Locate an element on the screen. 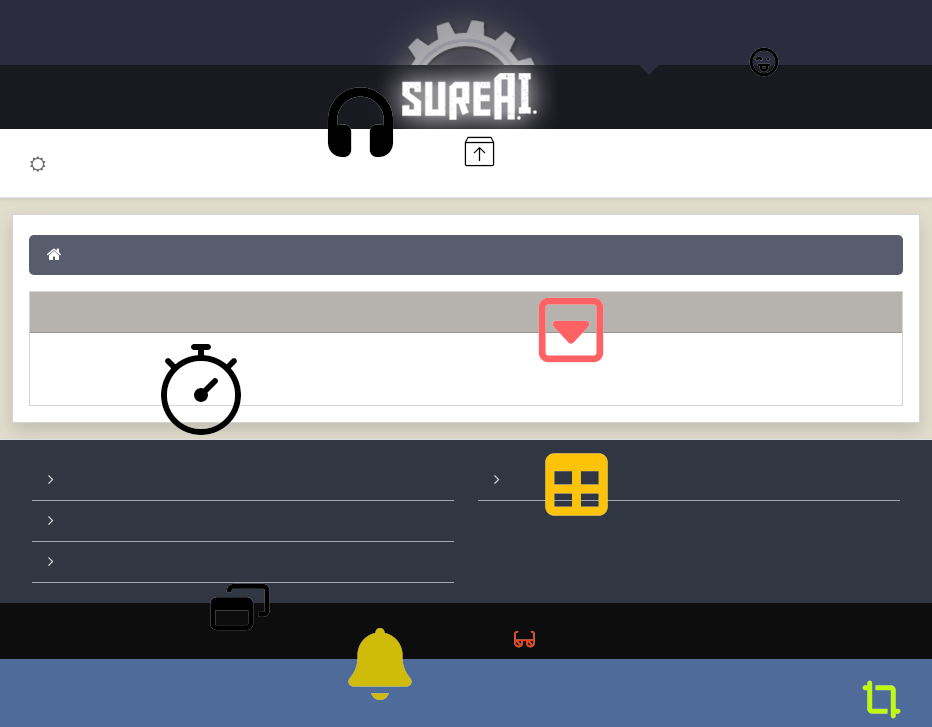  view data in table format is located at coordinates (576, 484).